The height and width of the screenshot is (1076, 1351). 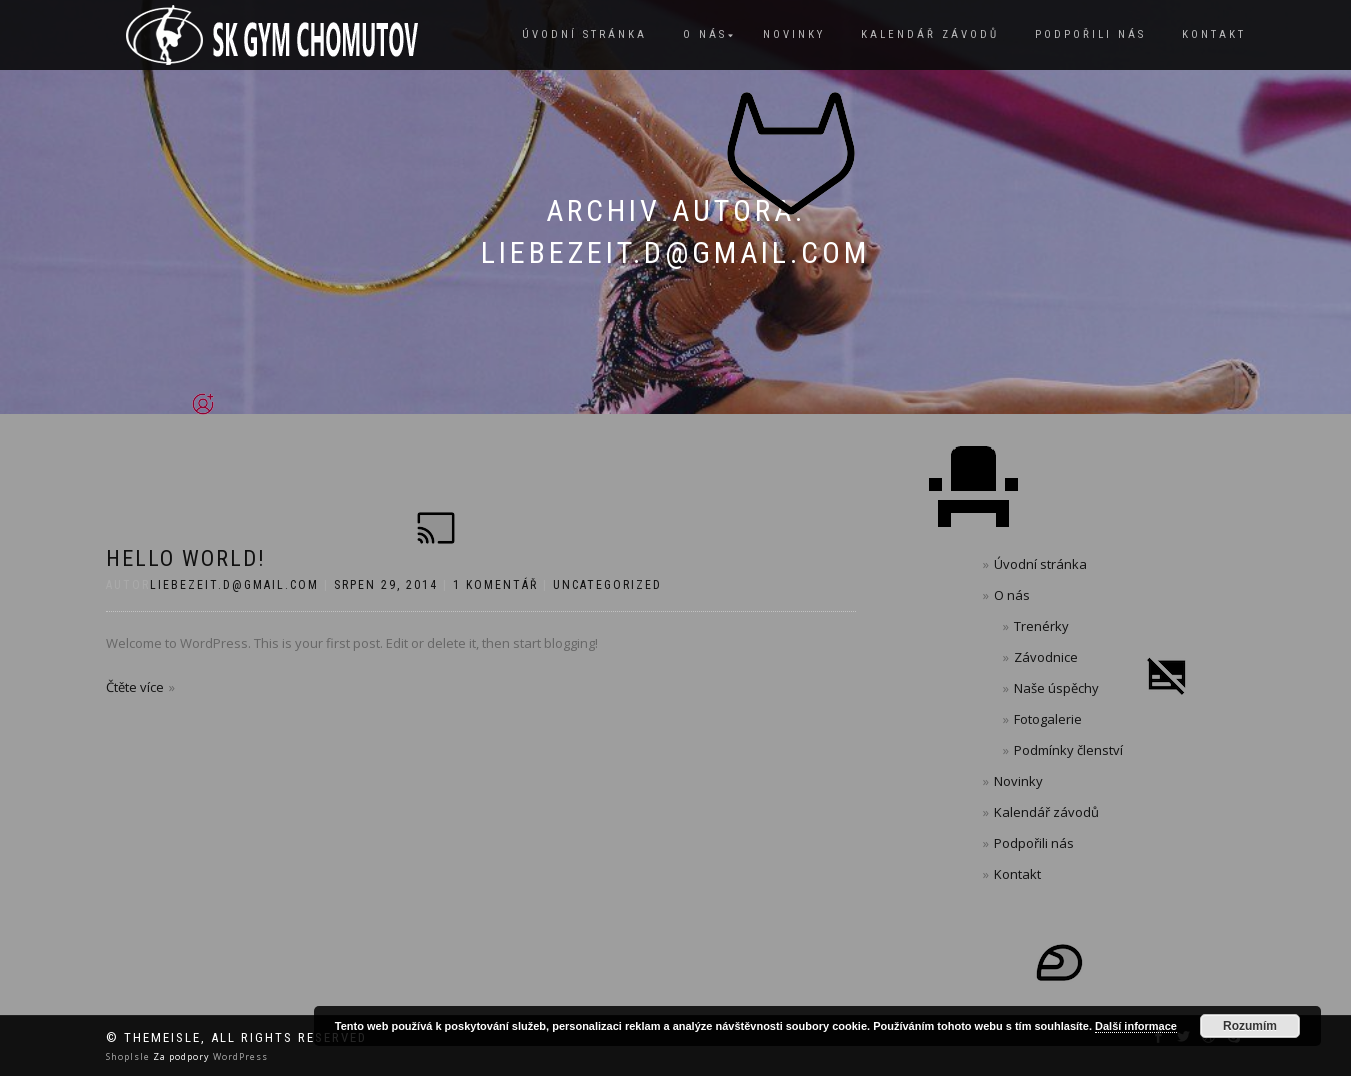 I want to click on cast your screen to another device, so click(x=436, y=528).